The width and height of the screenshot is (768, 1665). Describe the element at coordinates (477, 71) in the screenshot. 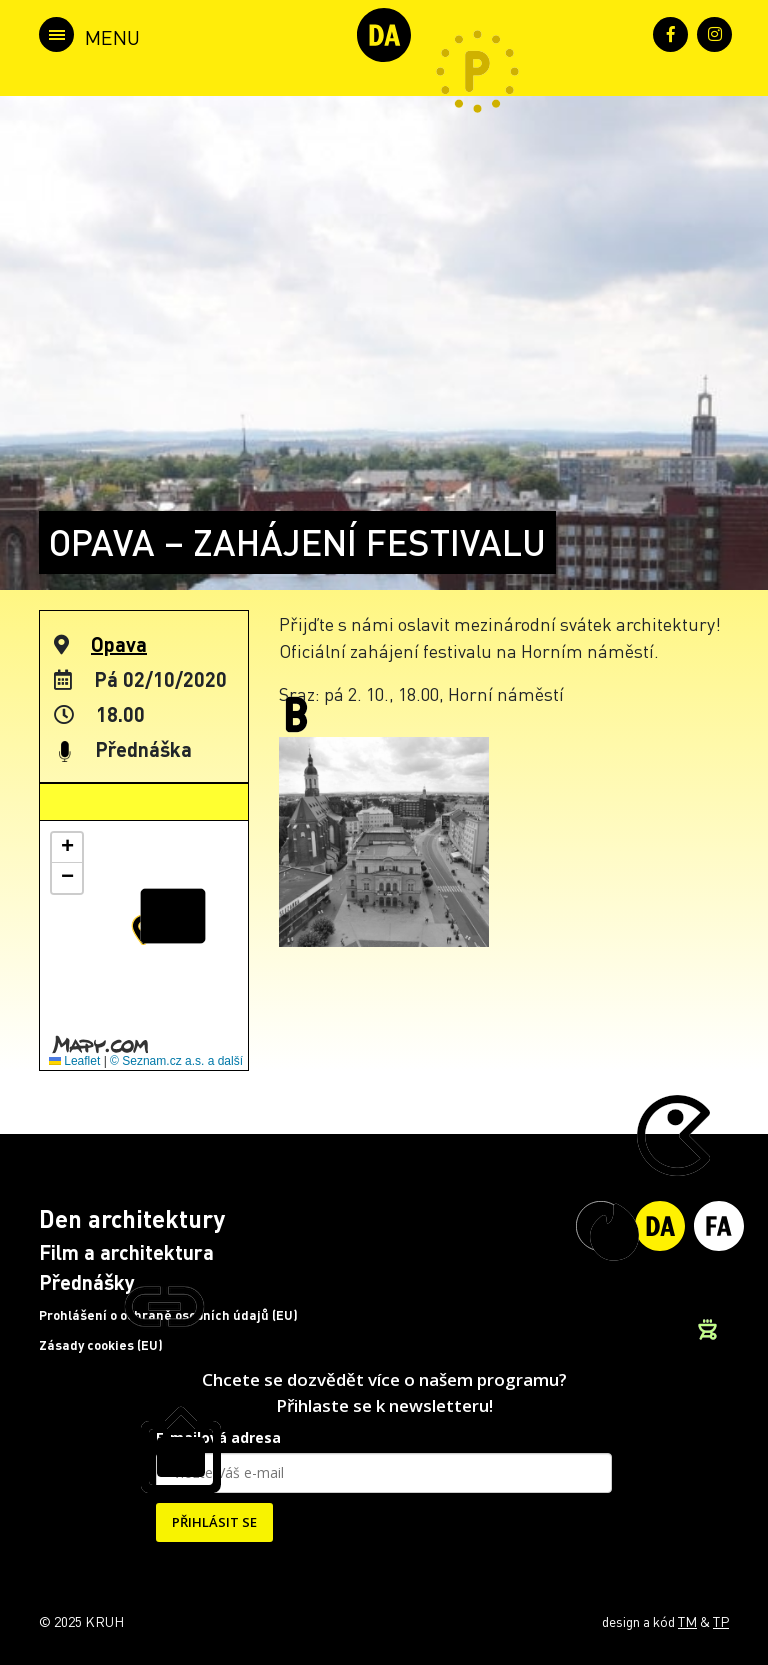

I see `indicates parking availability or location` at that location.